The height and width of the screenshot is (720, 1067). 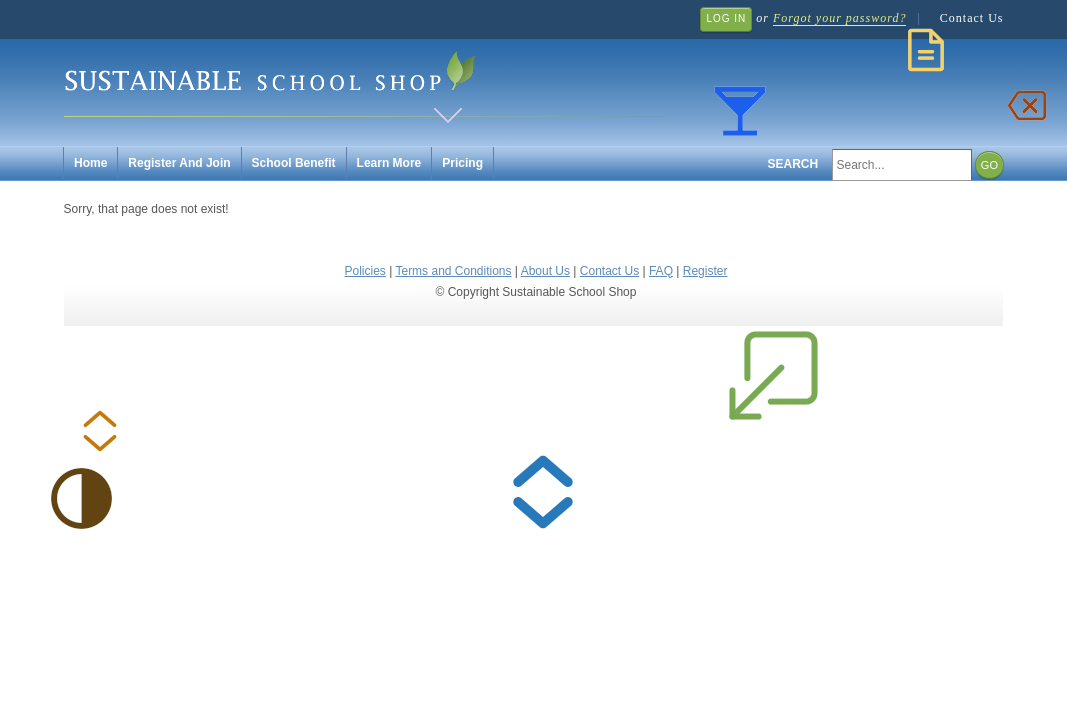 I want to click on view document or text file, so click(x=926, y=50).